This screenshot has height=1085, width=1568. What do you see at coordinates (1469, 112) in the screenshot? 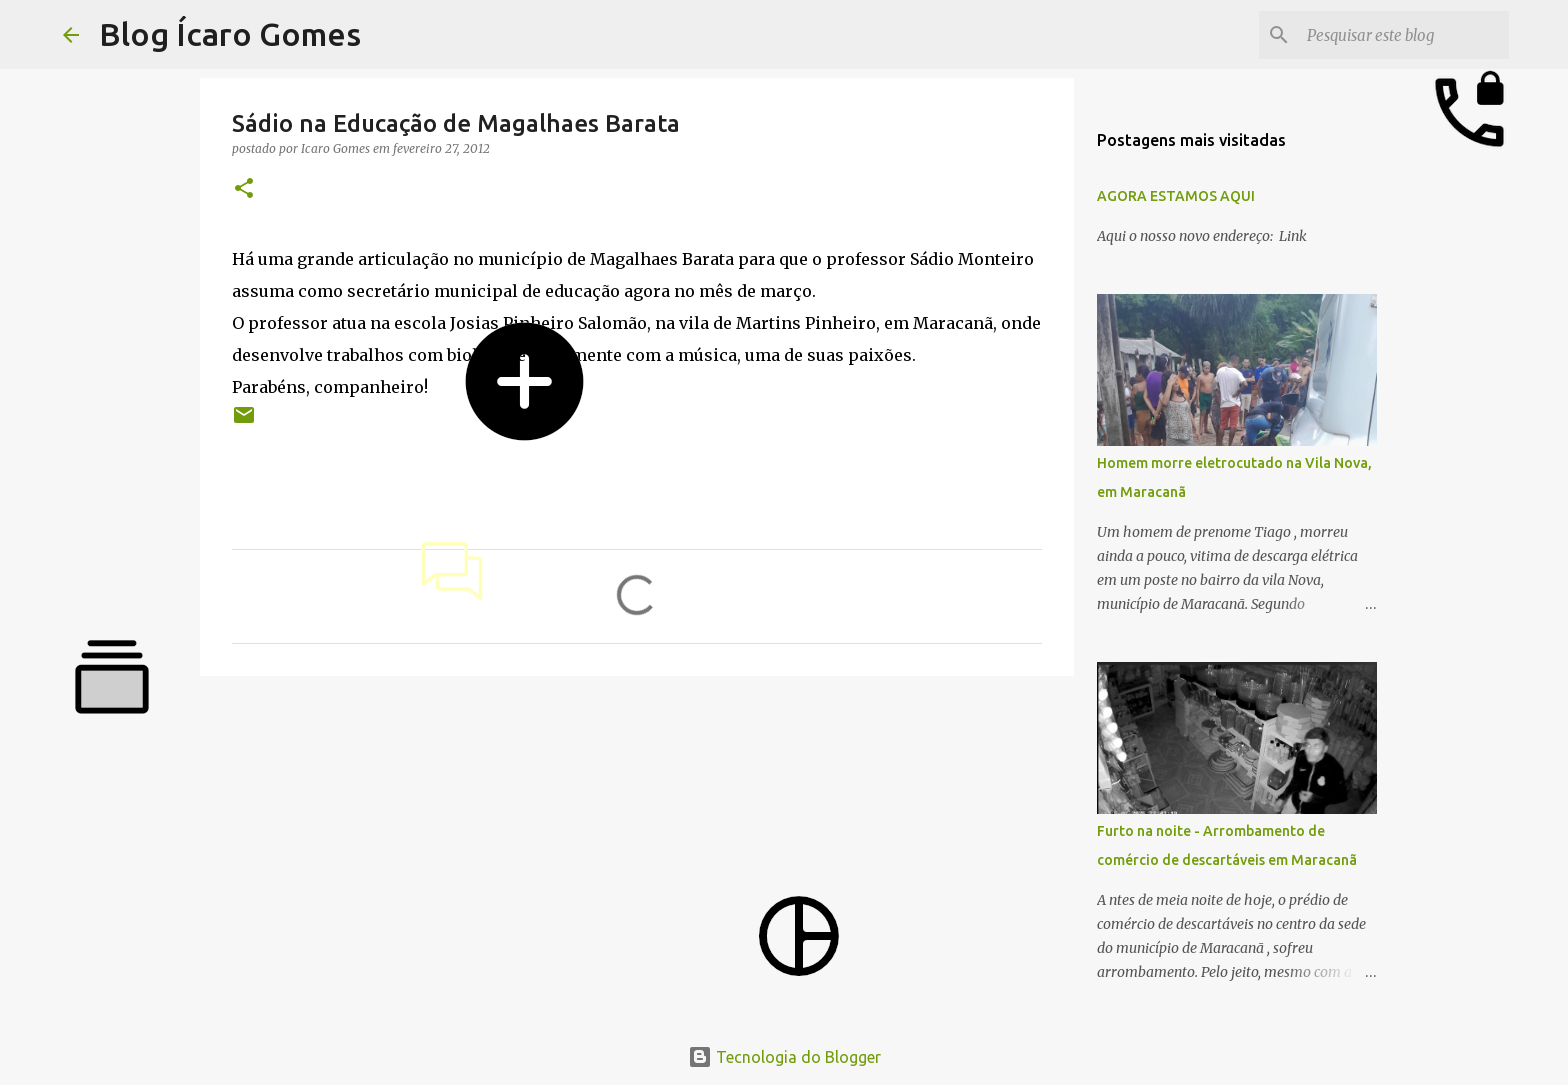
I see `phone is locked or secured` at bounding box center [1469, 112].